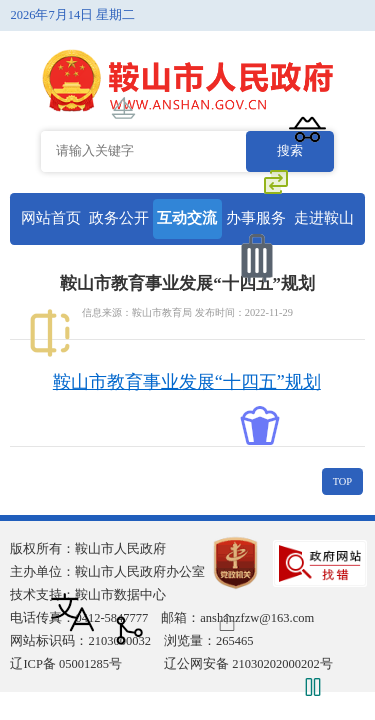  I want to click on access movies or entertainment content, so click(260, 427).